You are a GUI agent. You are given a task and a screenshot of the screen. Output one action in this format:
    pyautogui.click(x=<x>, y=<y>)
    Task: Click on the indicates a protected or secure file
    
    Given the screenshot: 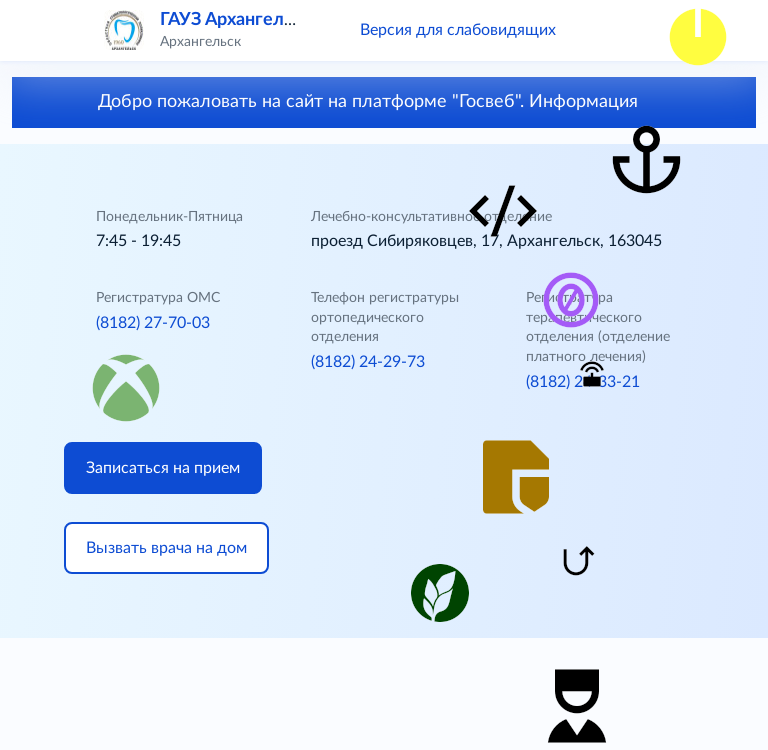 What is the action you would take?
    pyautogui.click(x=516, y=477)
    